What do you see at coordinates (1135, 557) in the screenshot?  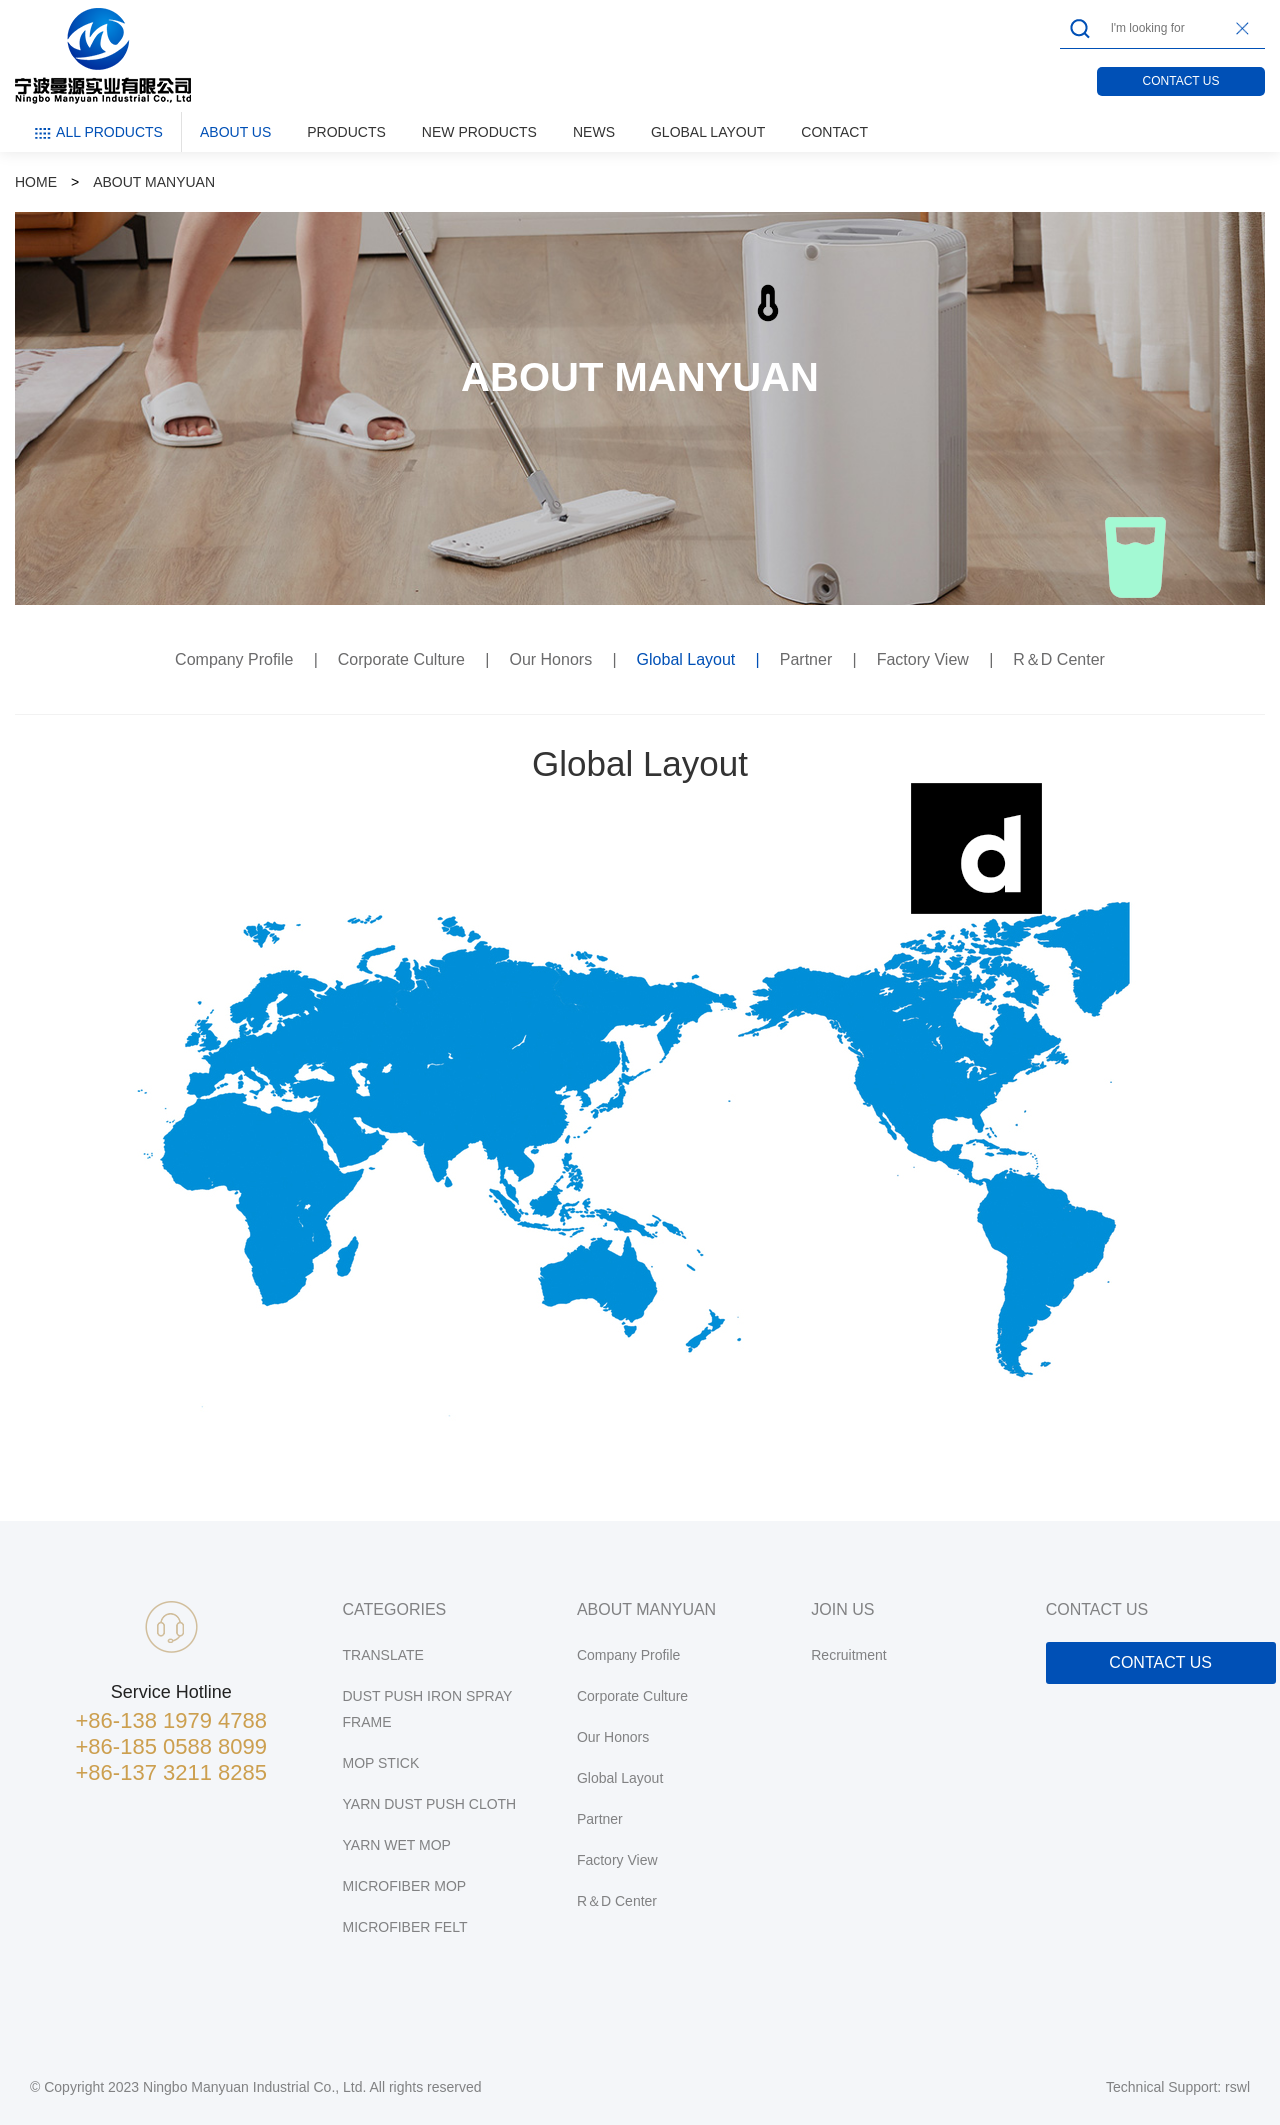 I see `track your water intake` at bounding box center [1135, 557].